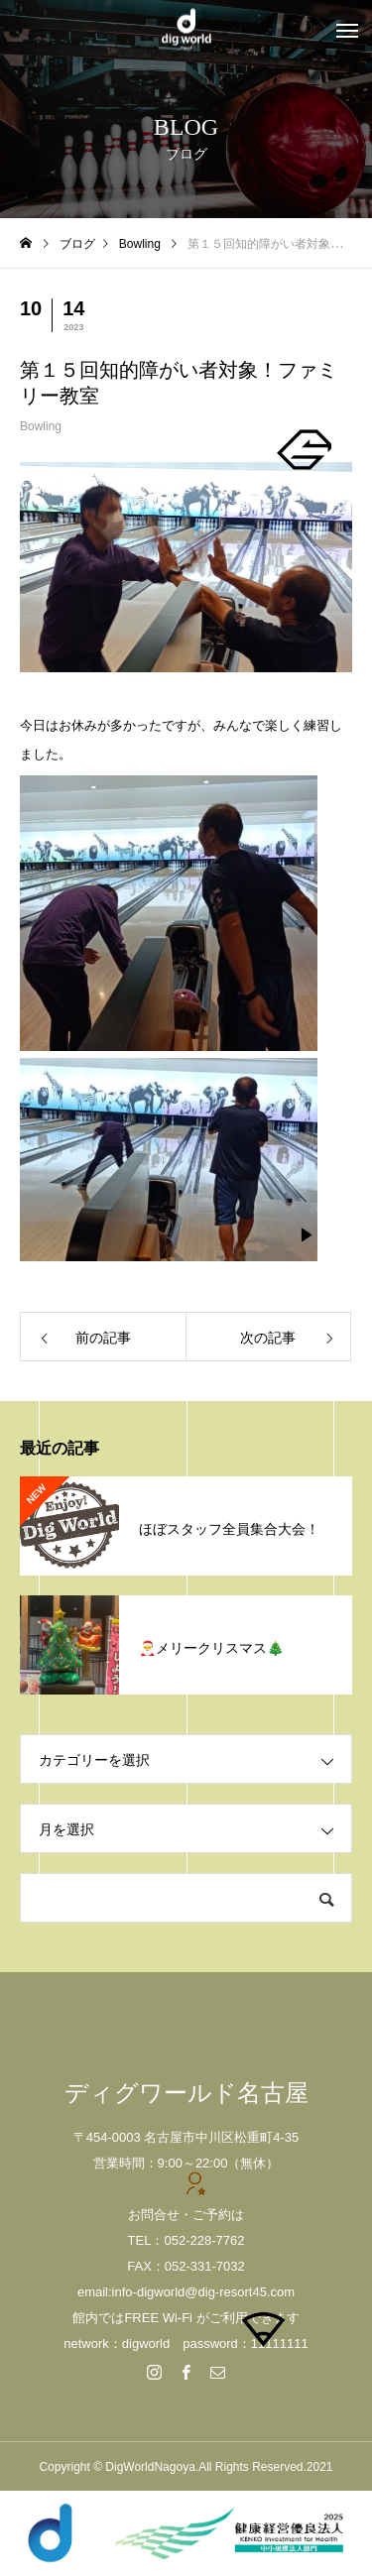 The height and width of the screenshot is (2576, 372). Describe the element at coordinates (305, 1234) in the screenshot. I see `play media content` at that location.